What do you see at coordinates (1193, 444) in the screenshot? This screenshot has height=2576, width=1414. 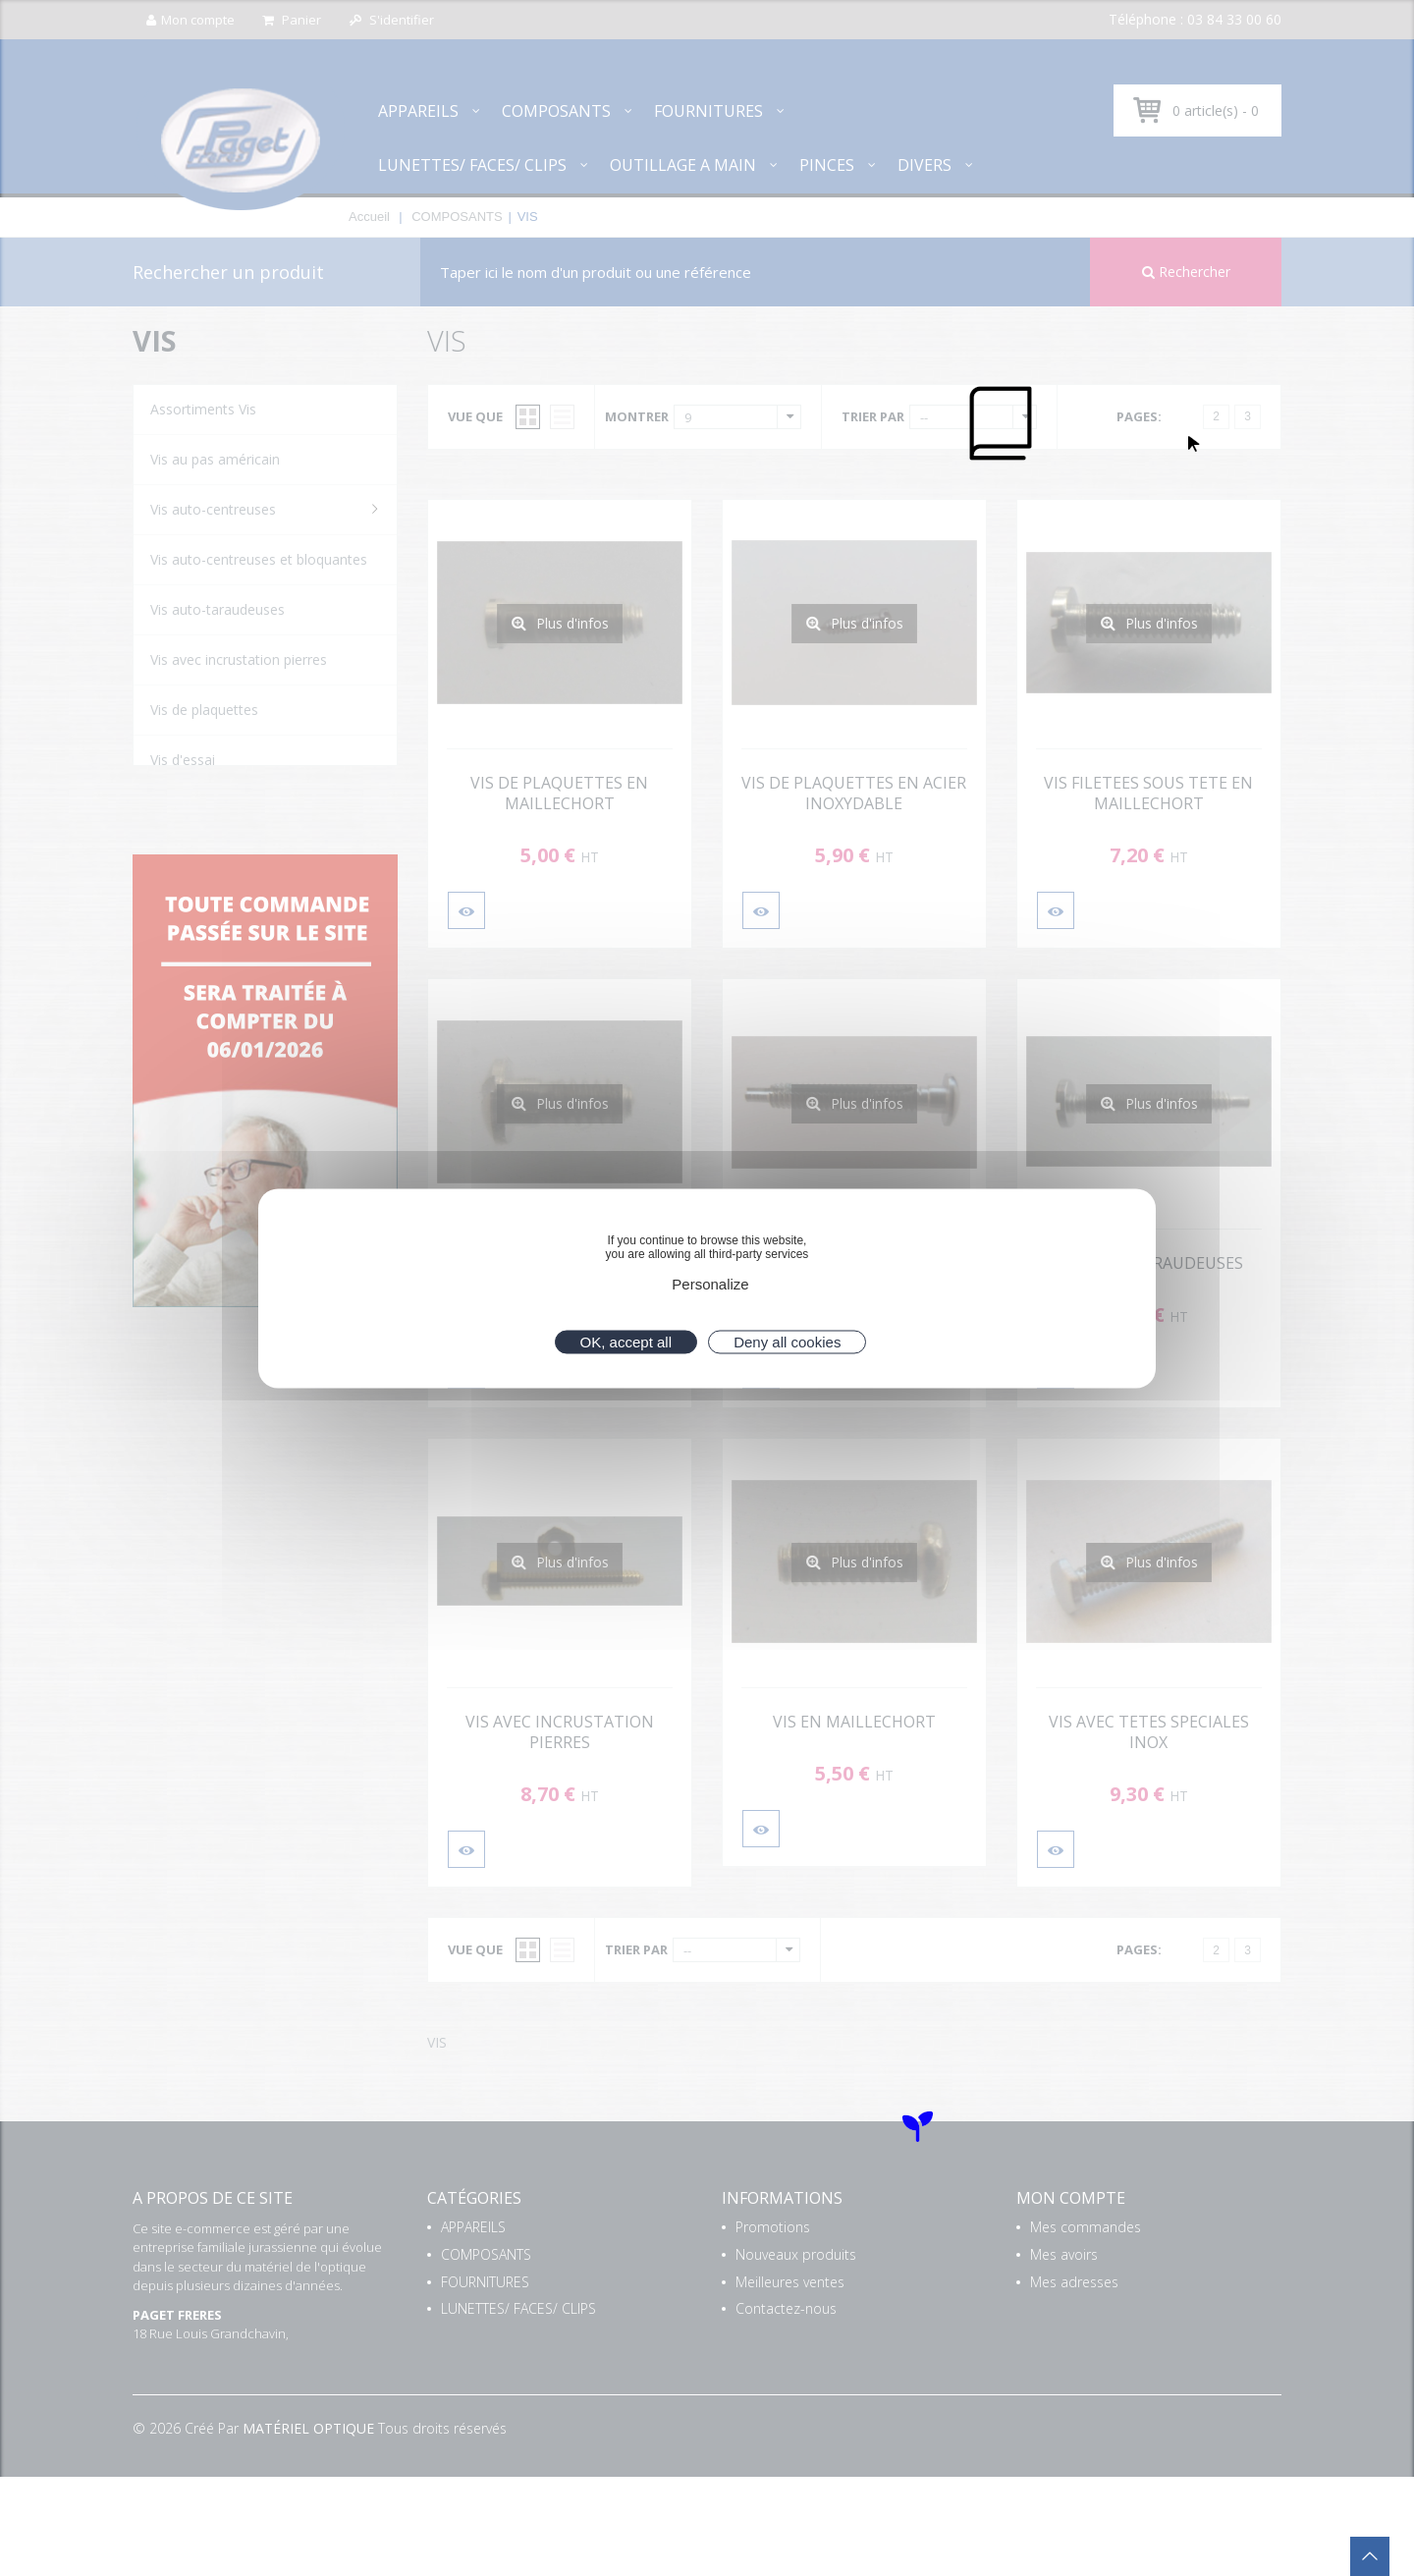 I see `cursor or pointer indicator` at bounding box center [1193, 444].